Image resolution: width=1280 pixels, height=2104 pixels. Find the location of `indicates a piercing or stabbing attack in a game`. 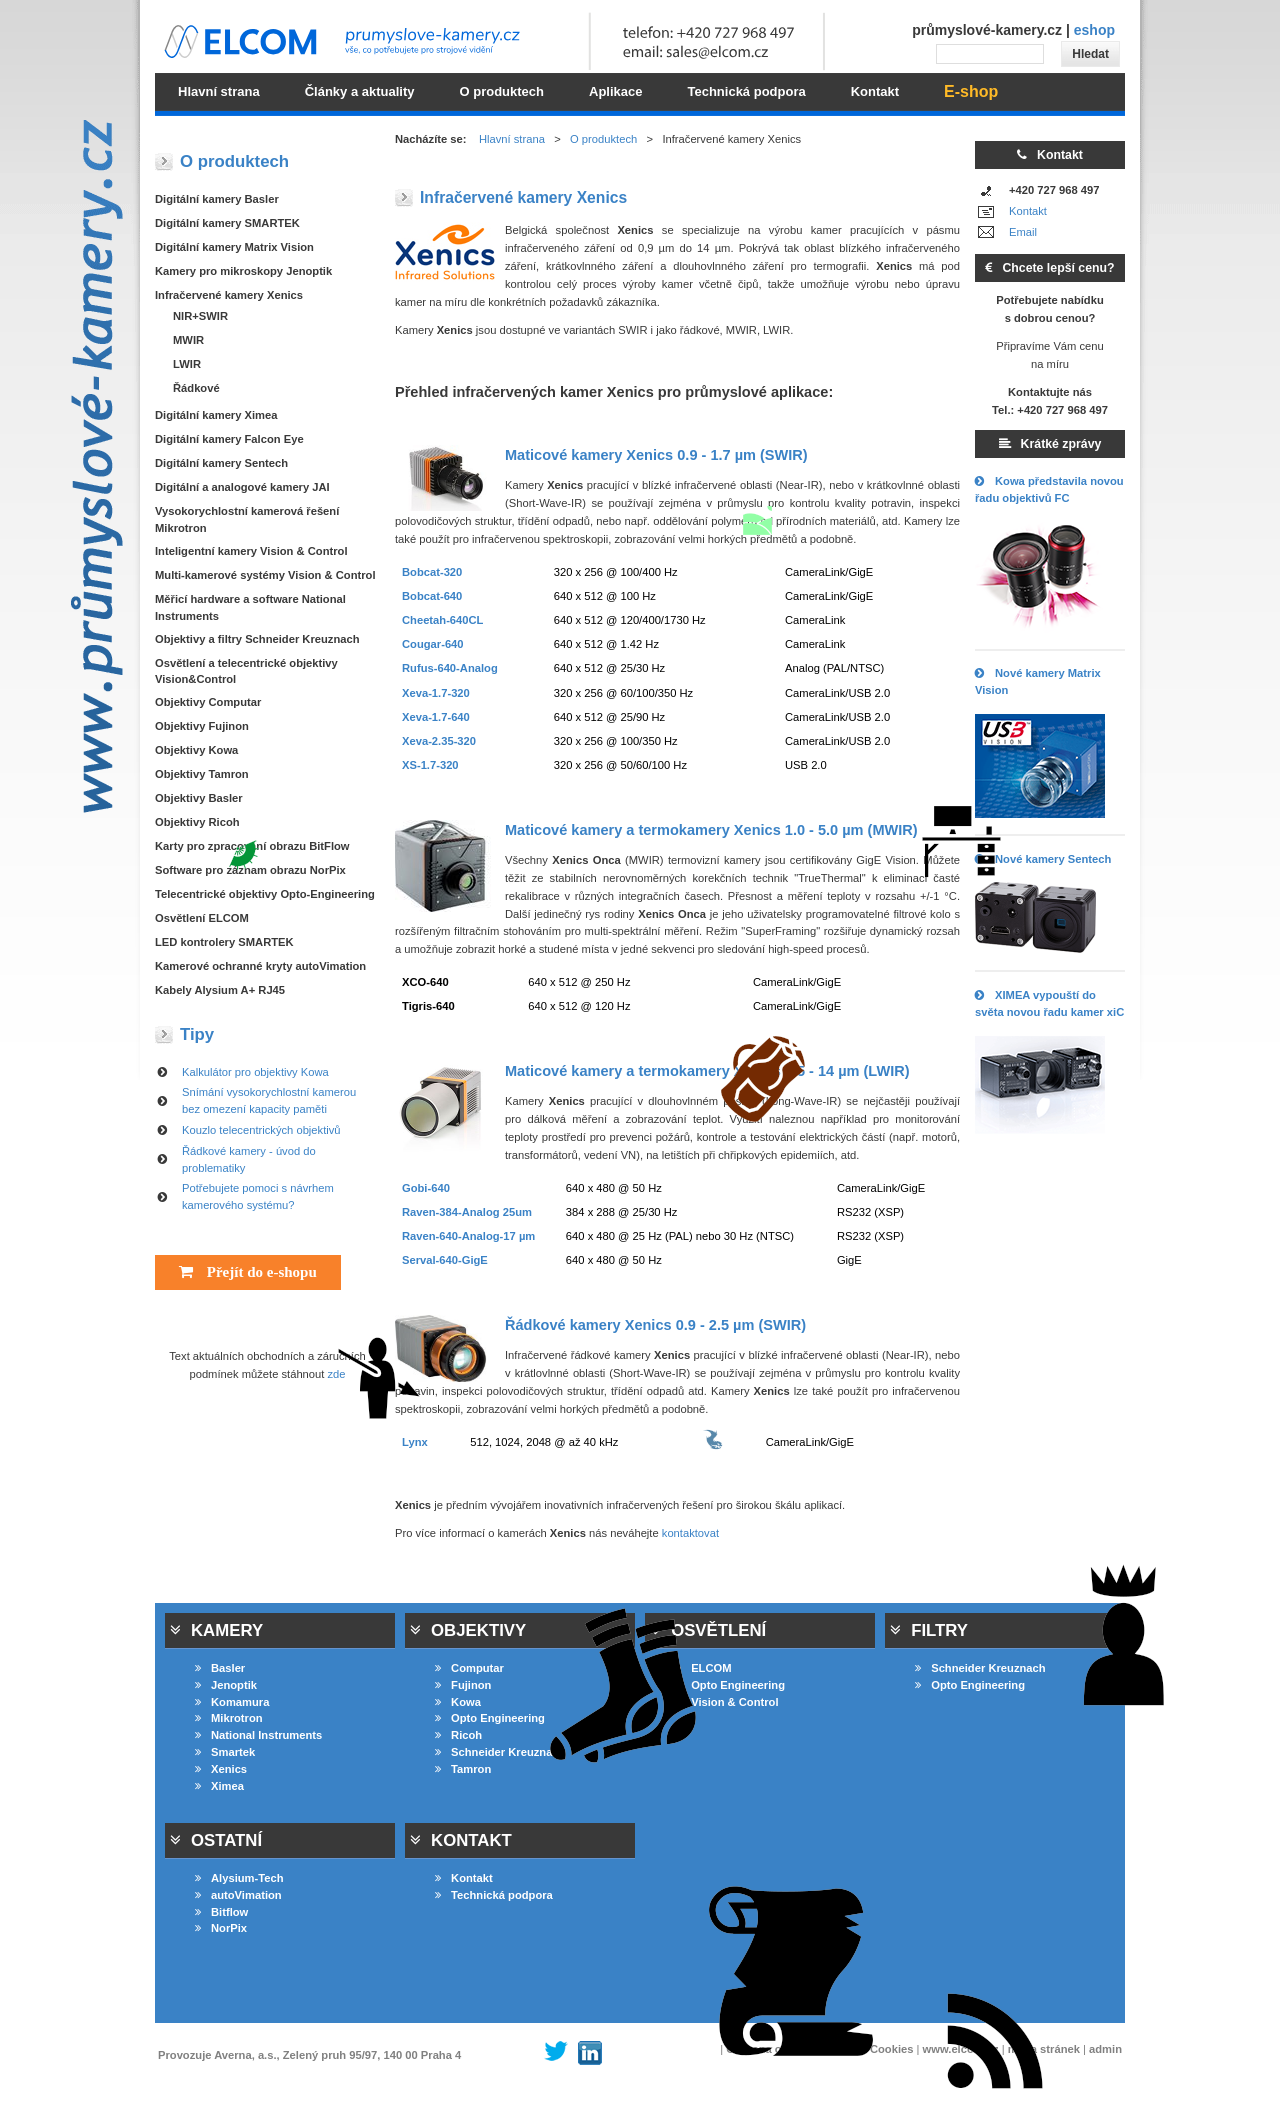

indicates a piercing or stabbing attack in a game is located at coordinates (379, 1378).